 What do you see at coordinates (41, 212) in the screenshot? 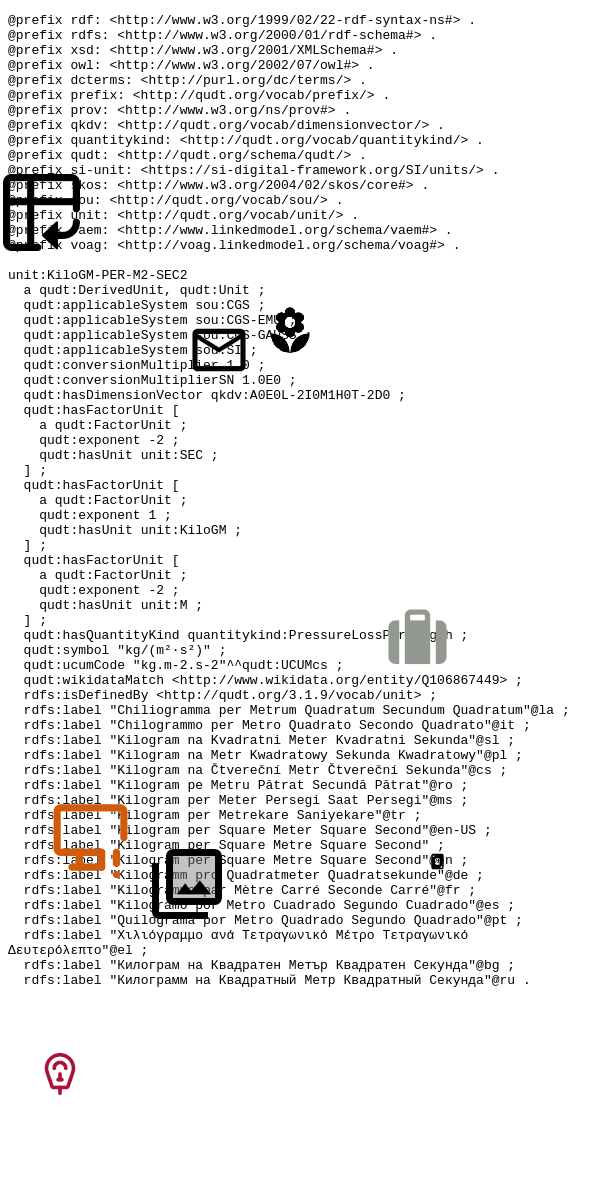
I see `pivot table column in spreadsheet view` at bounding box center [41, 212].